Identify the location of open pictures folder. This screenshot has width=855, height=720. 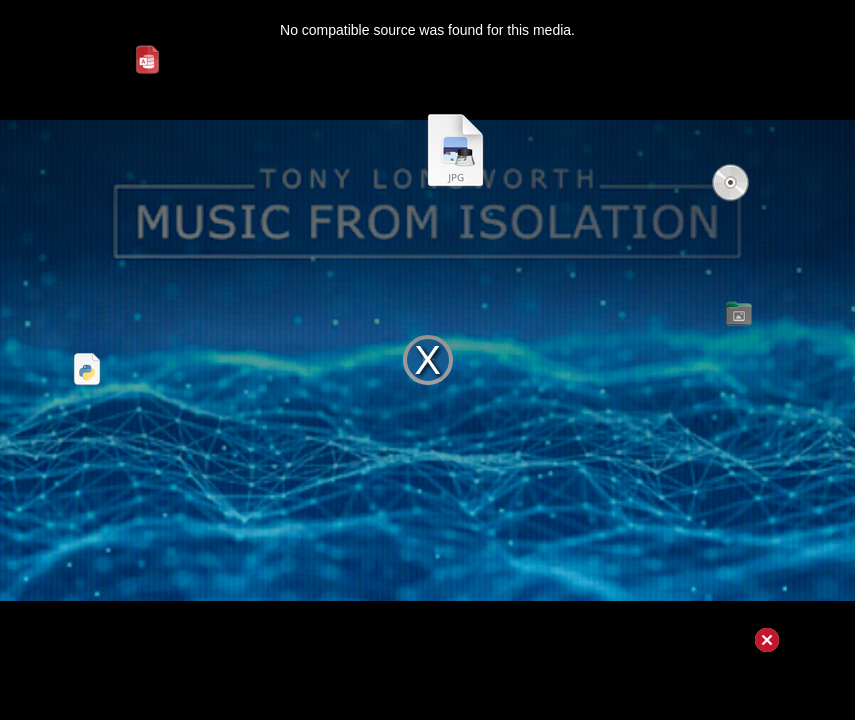
(739, 313).